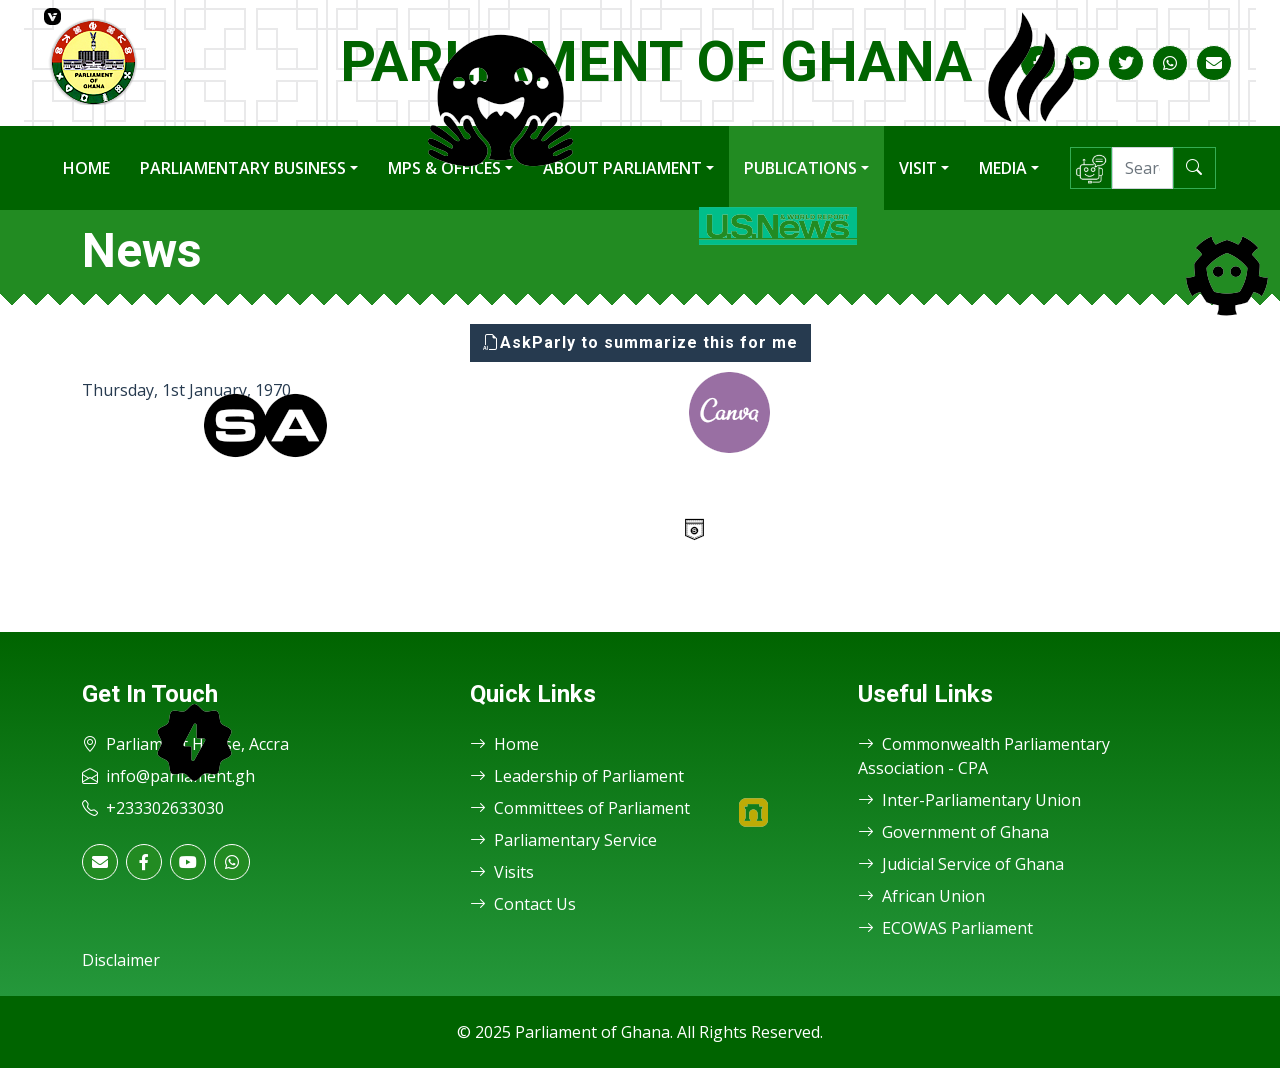 This screenshot has width=1280, height=1068. Describe the element at coordinates (1032, 69) in the screenshot. I see `indicates hot or trending content` at that location.